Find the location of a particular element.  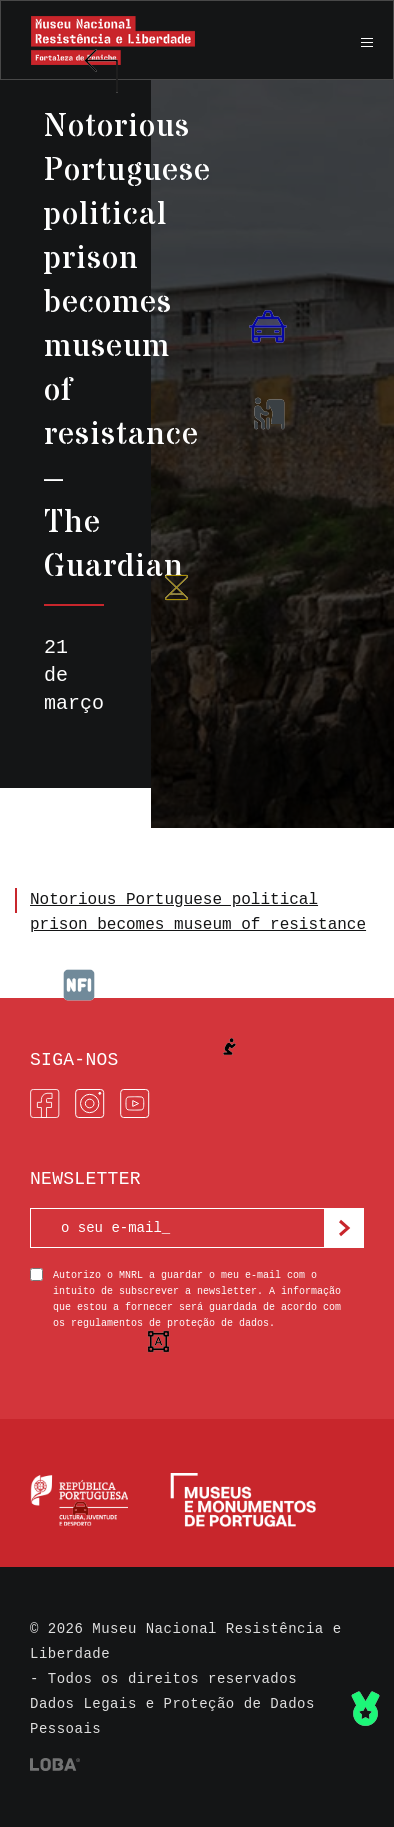

request a taxi or ride service is located at coordinates (268, 329).